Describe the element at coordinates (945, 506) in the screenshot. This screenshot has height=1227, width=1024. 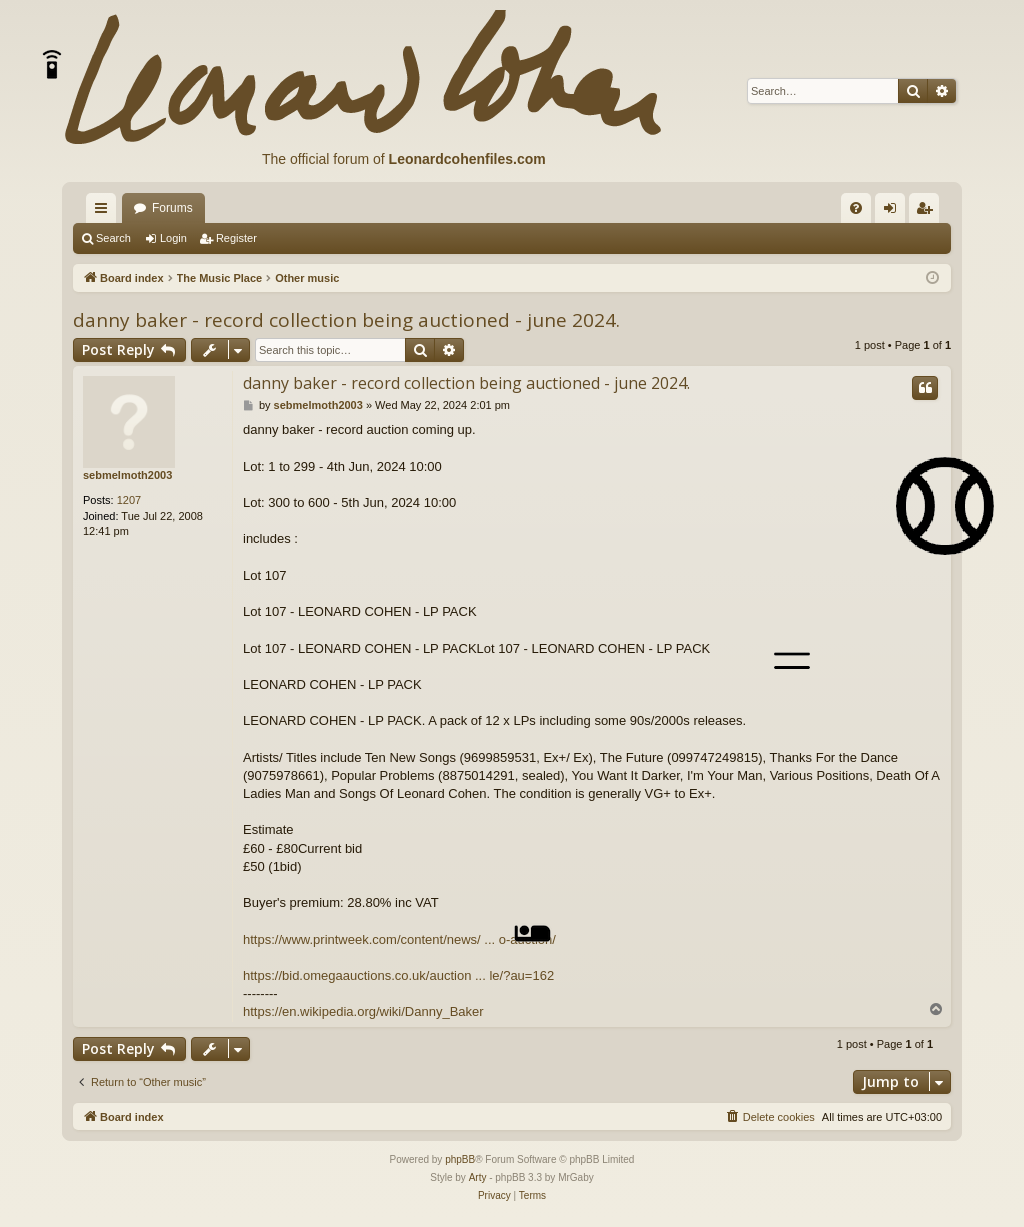
I see `access baseball or sports content` at that location.